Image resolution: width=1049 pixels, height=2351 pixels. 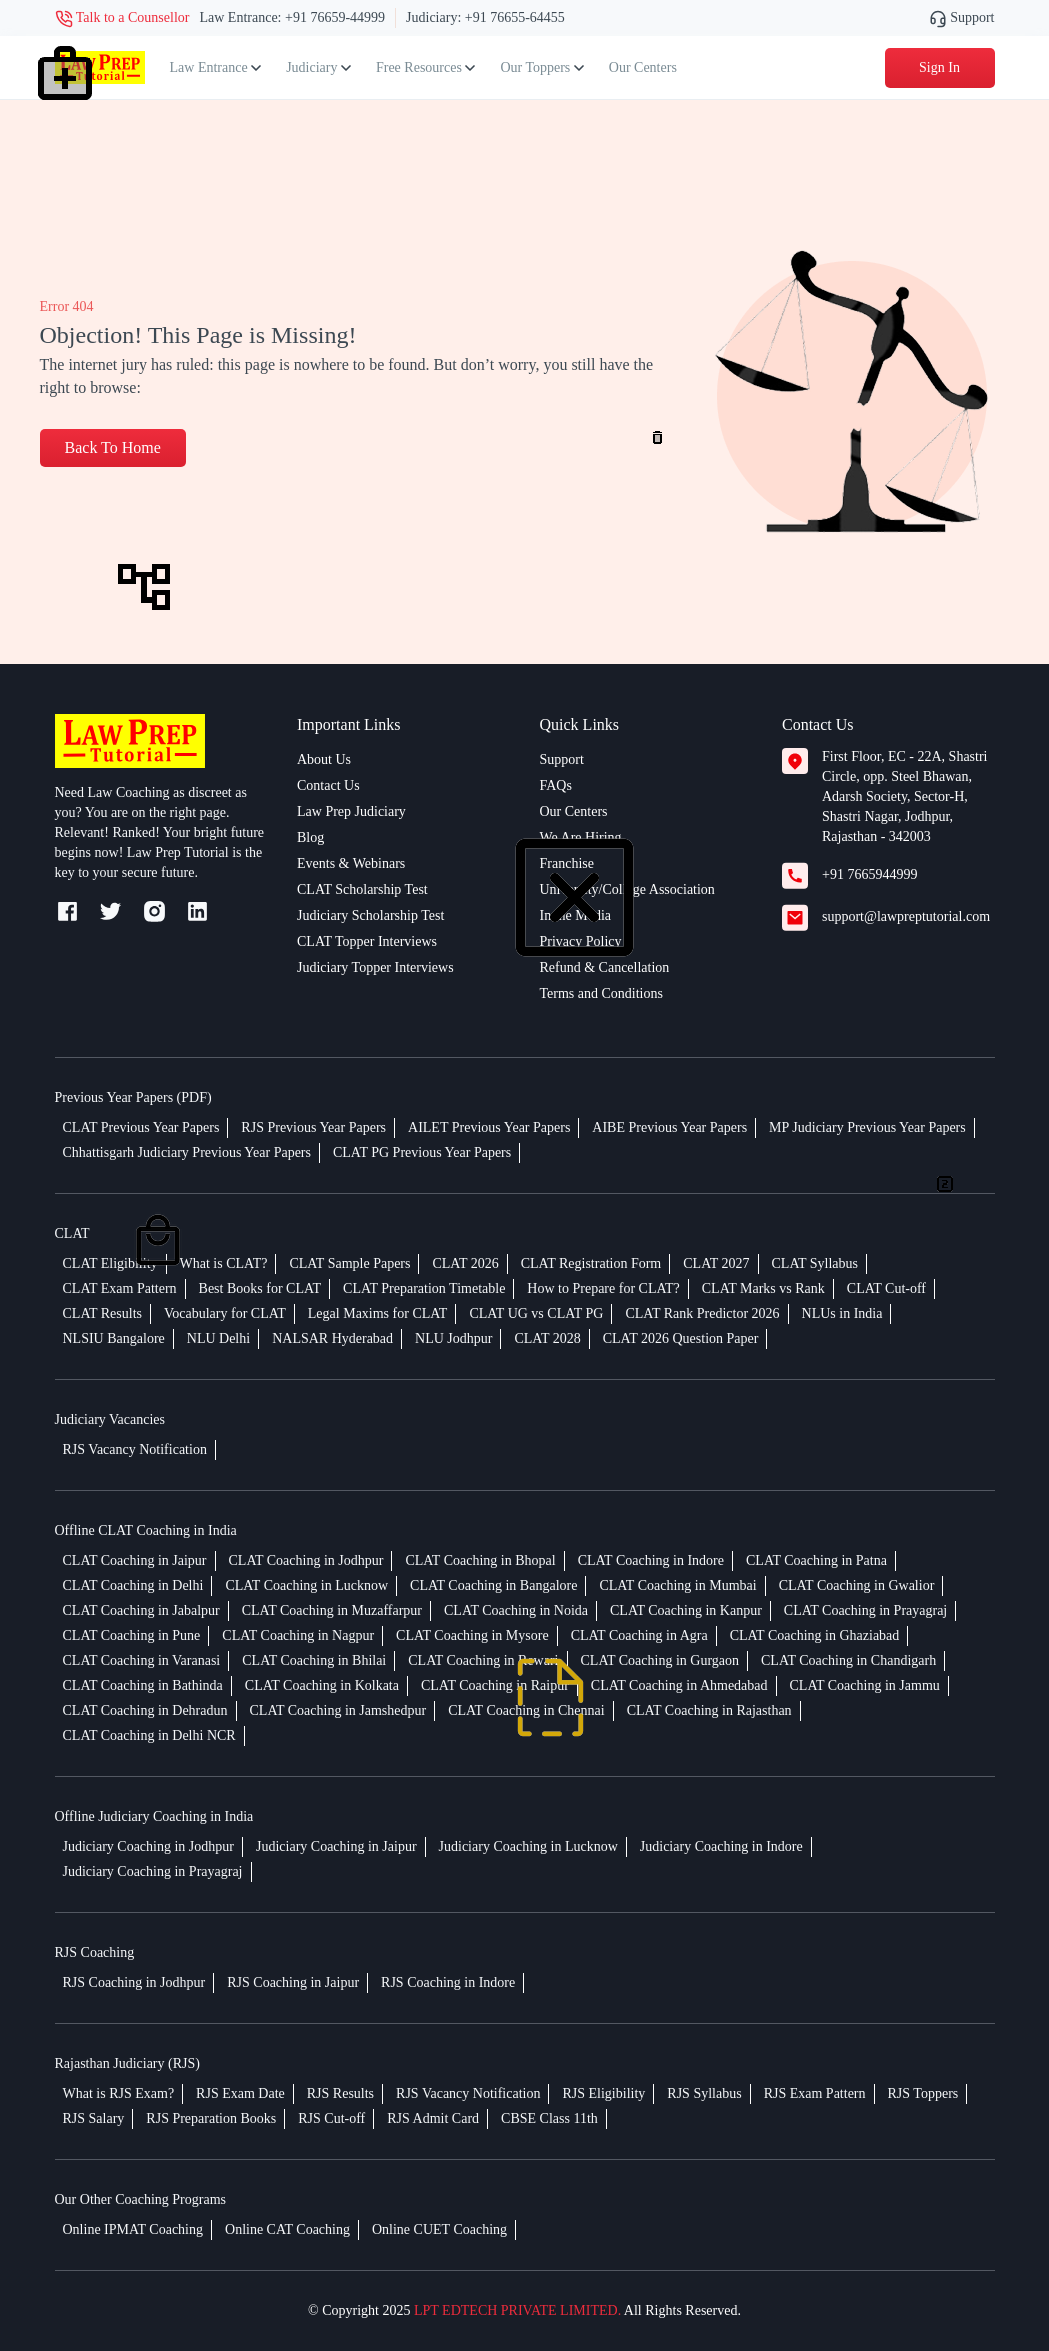 I want to click on close or dismiss a dialog box, so click(x=574, y=897).